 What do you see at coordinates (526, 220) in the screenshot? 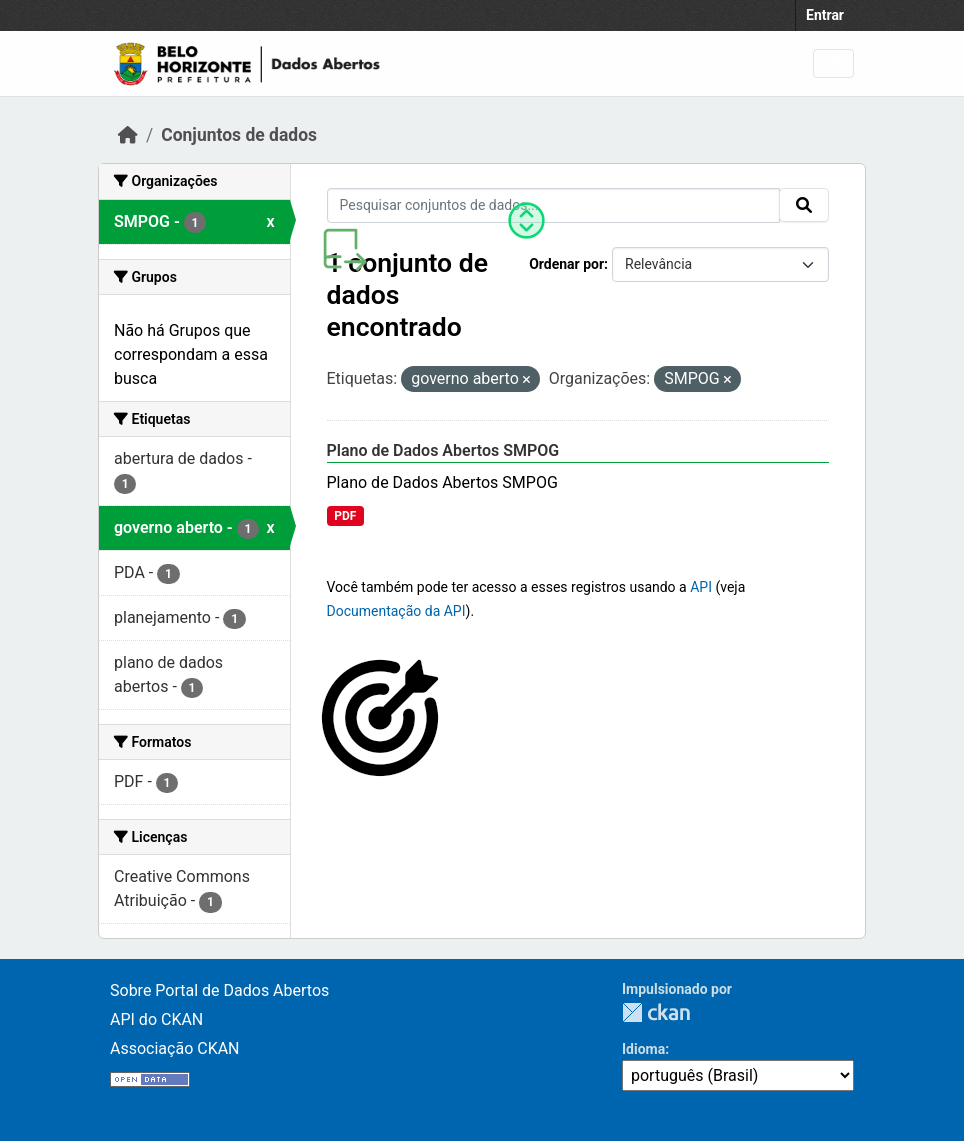
I see `expand or collapse a section` at bounding box center [526, 220].